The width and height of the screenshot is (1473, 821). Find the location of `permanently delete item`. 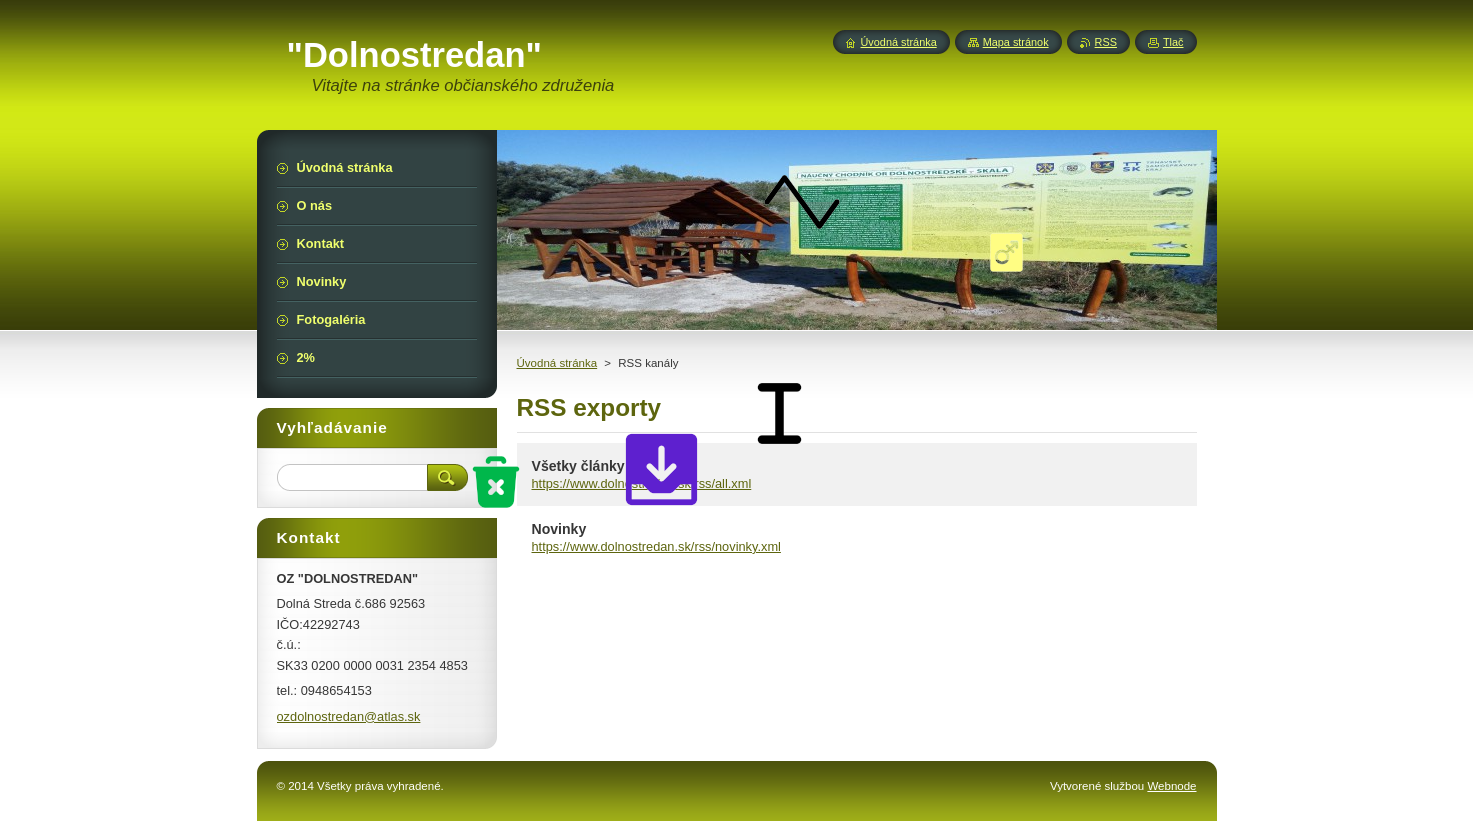

permanently delete item is located at coordinates (496, 482).